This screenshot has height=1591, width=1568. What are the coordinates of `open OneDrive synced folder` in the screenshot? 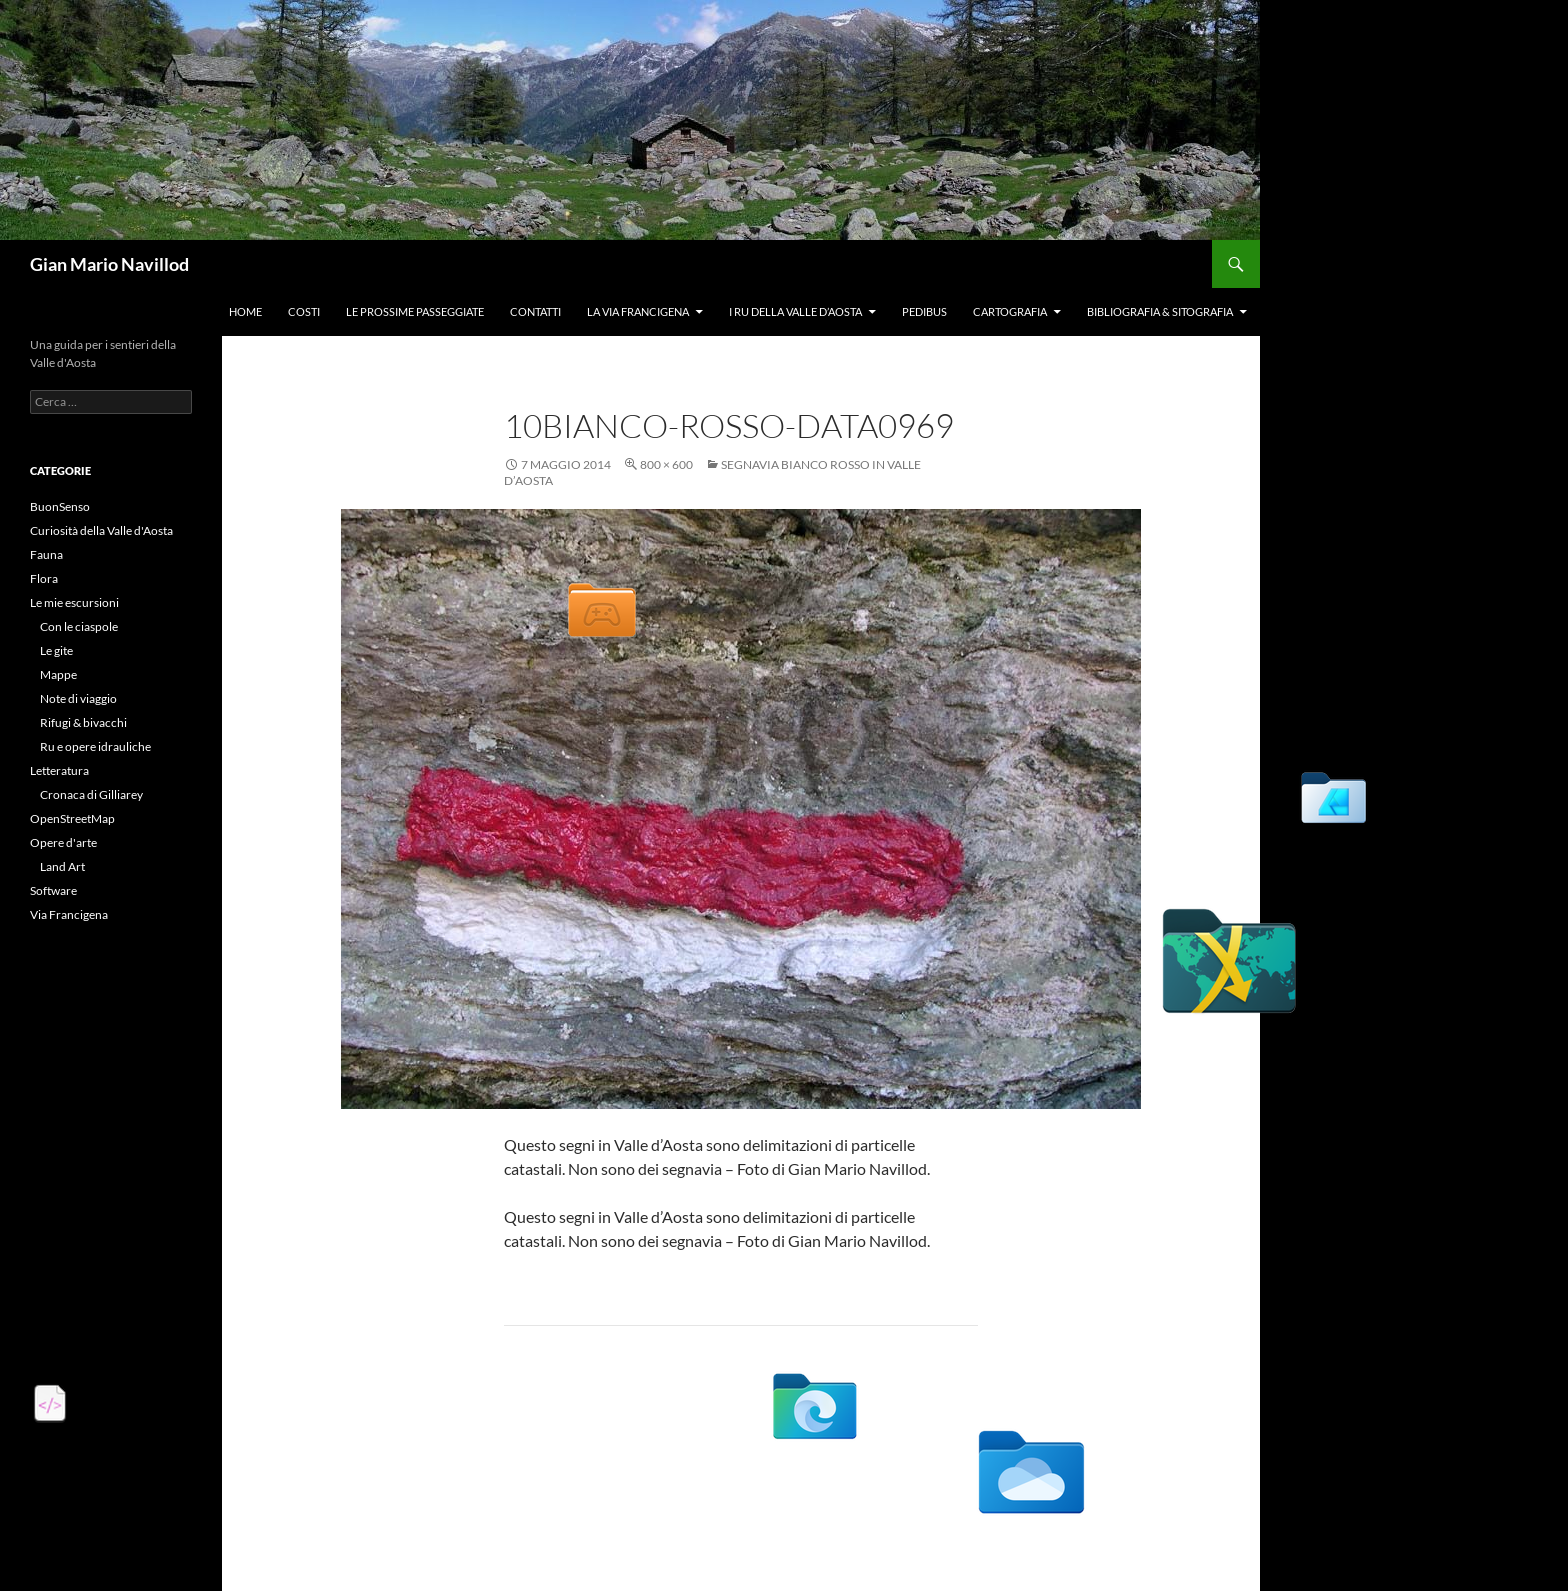 It's located at (1031, 1475).